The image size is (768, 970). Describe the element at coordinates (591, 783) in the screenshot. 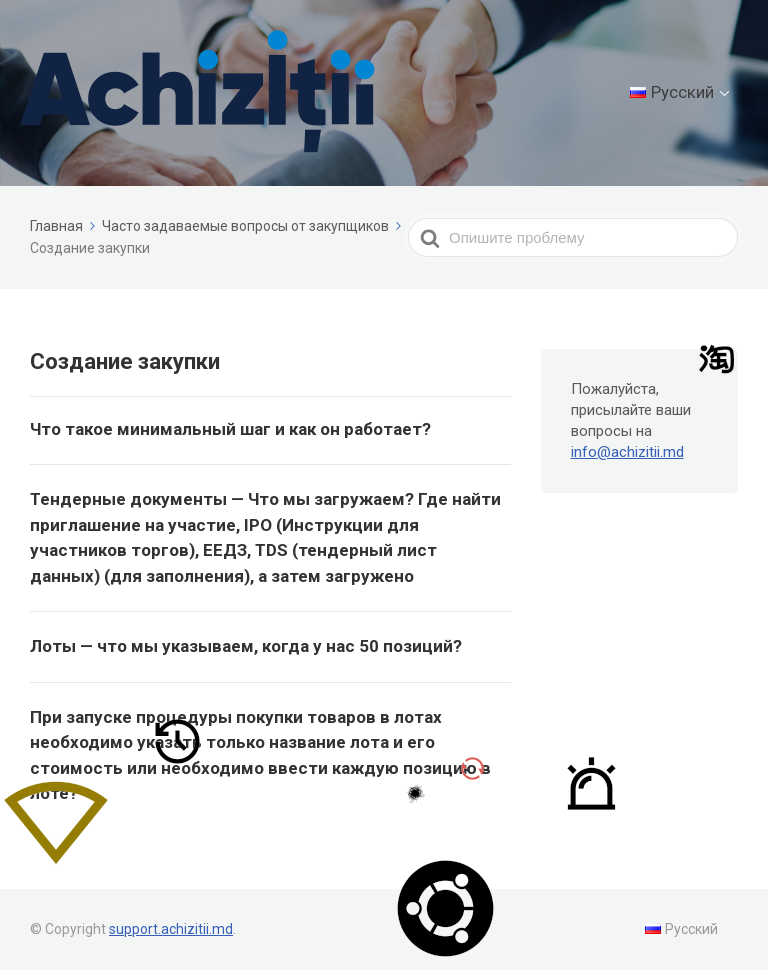

I see `indicates a system warning or alert` at that location.